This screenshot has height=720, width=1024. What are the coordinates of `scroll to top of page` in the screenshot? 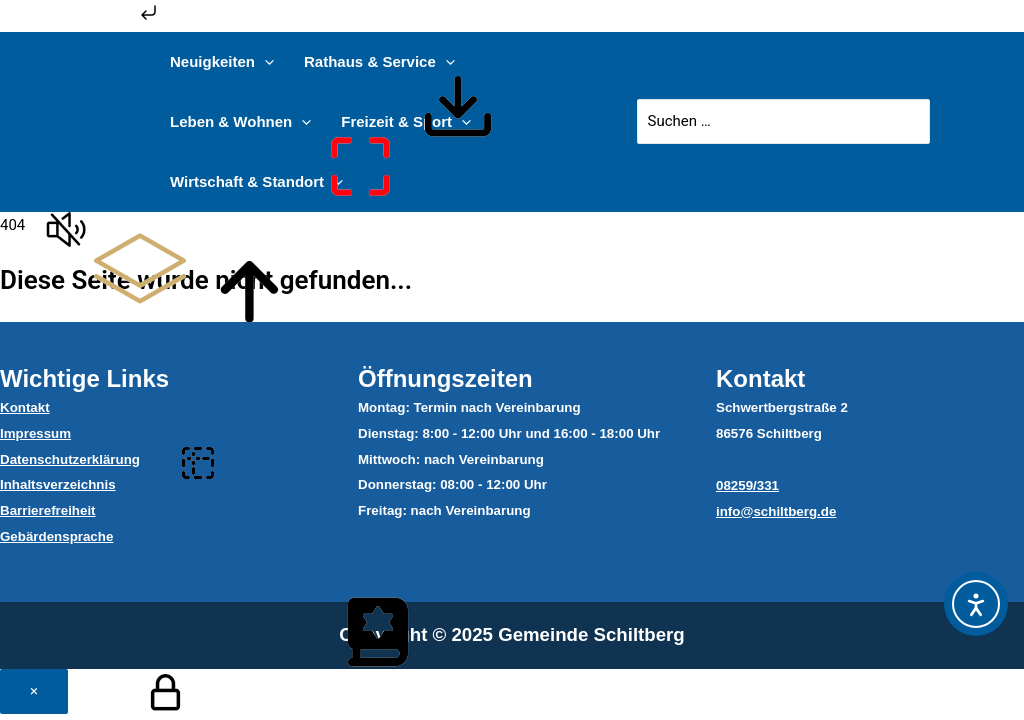 It's located at (248, 294).